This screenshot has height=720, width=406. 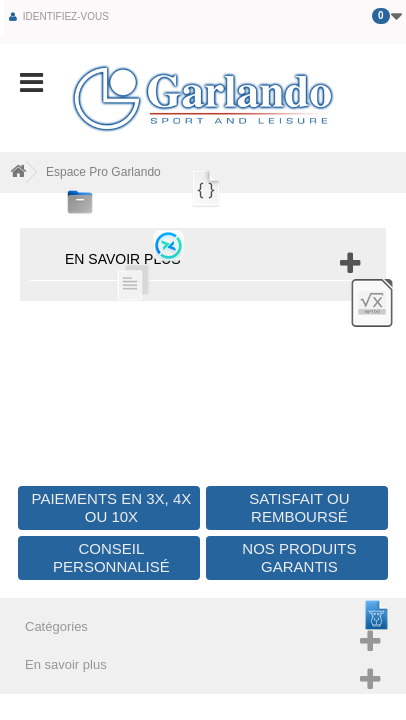 What do you see at coordinates (80, 202) in the screenshot?
I see `open the nautilus file manager` at bounding box center [80, 202].